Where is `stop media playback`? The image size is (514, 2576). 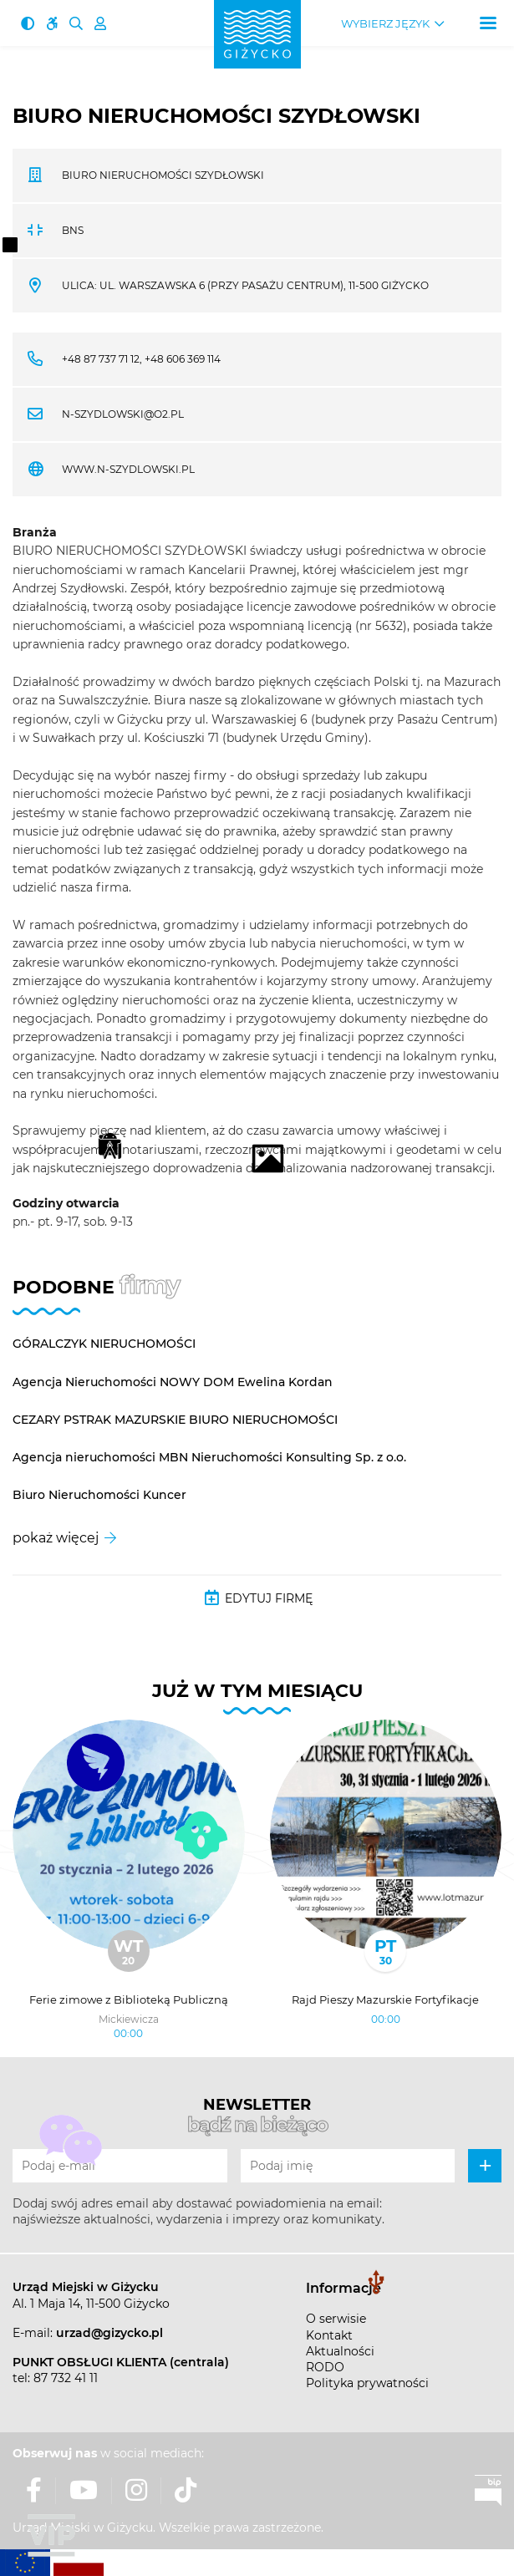
stop media playback is located at coordinates (10, 245).